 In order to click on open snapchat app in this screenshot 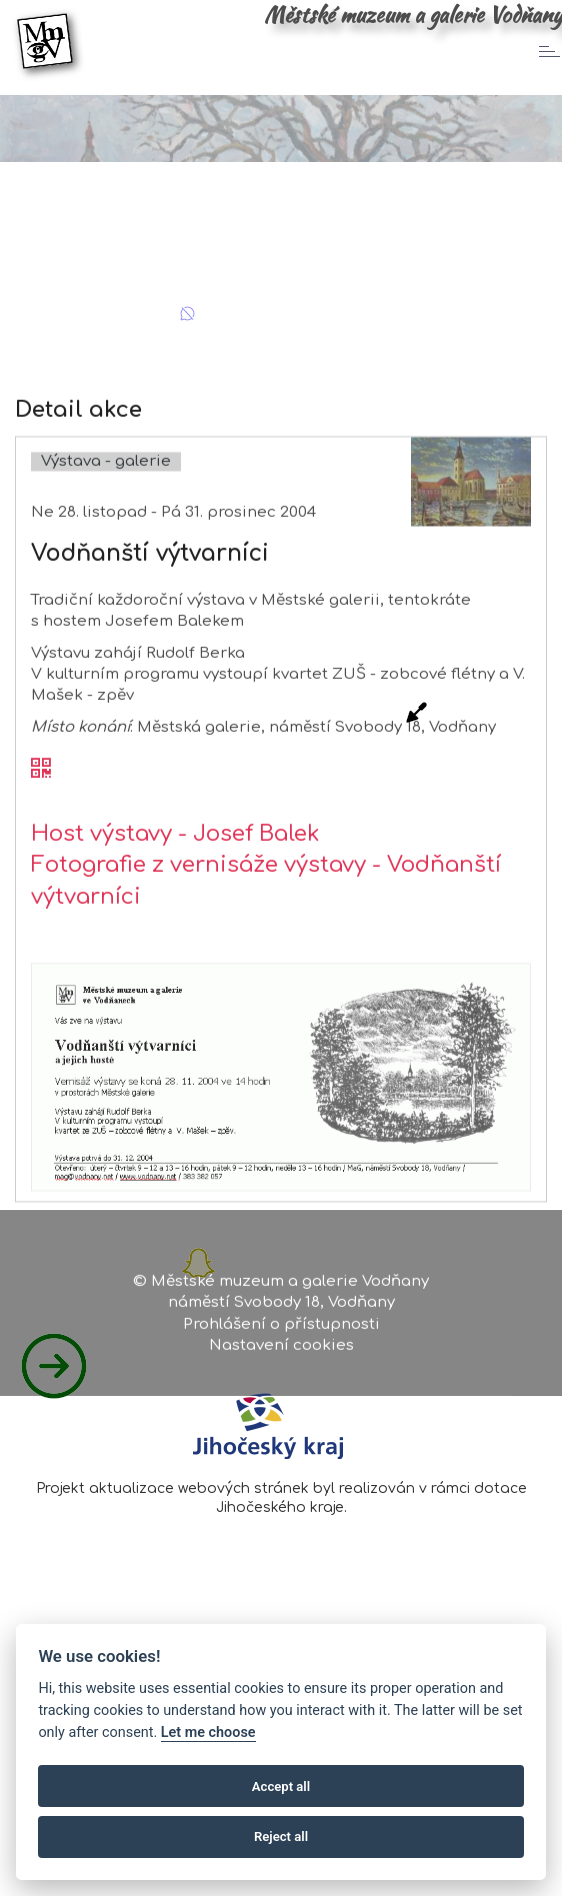, I will do `click(198, 1263)`.